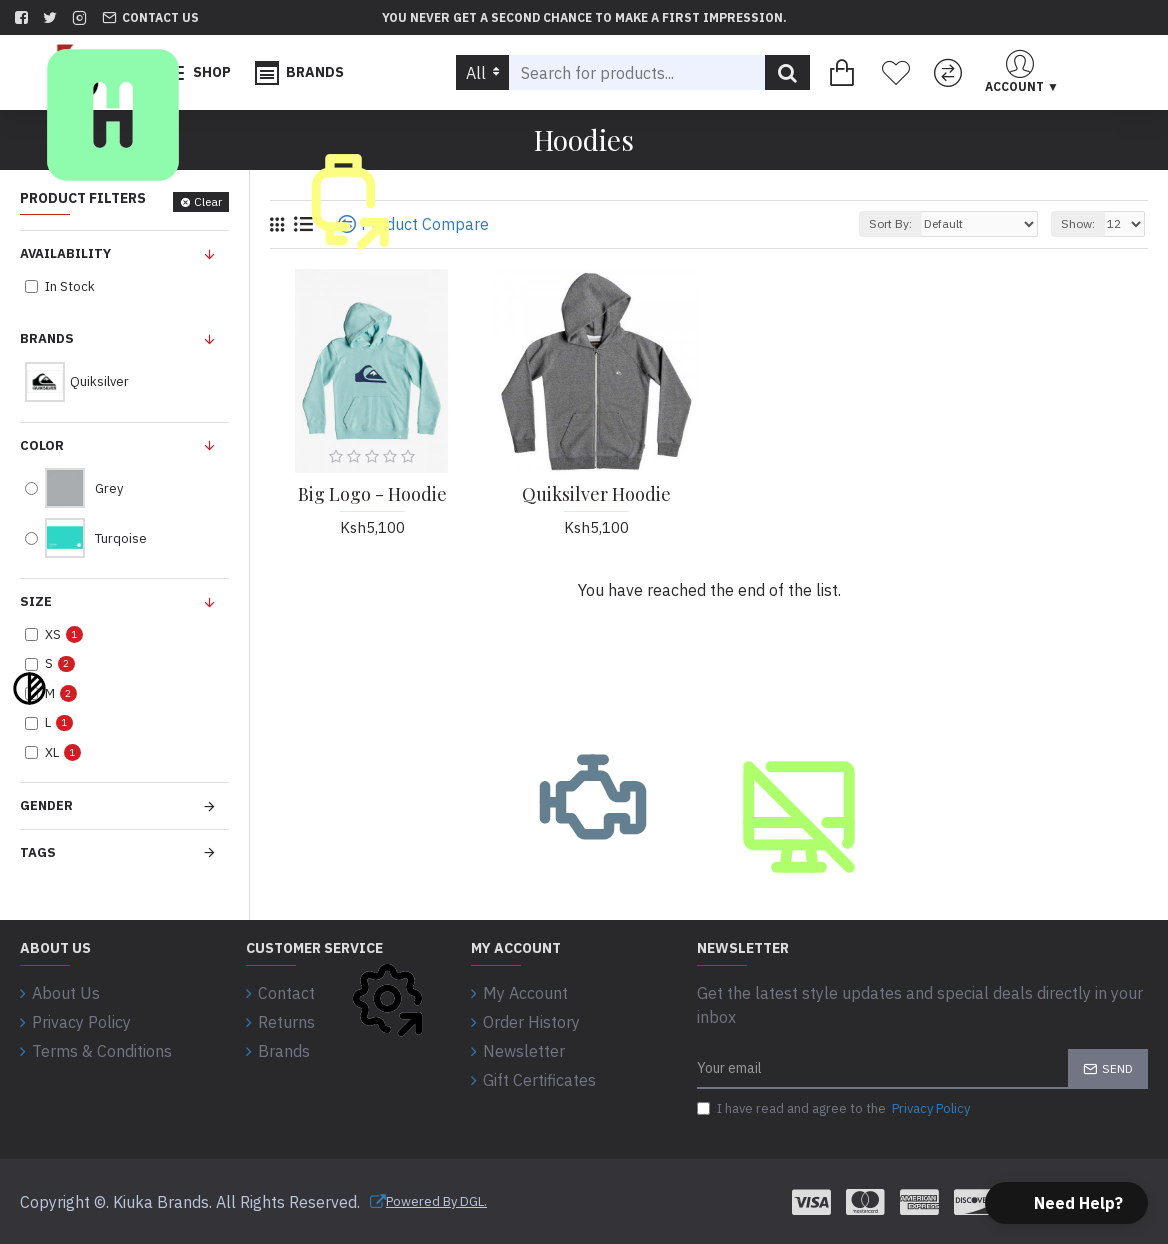  Describe the element at coordinates (799, 817) in the screenshot. I see `indicates iMac or desktop computer is offline` at that location.